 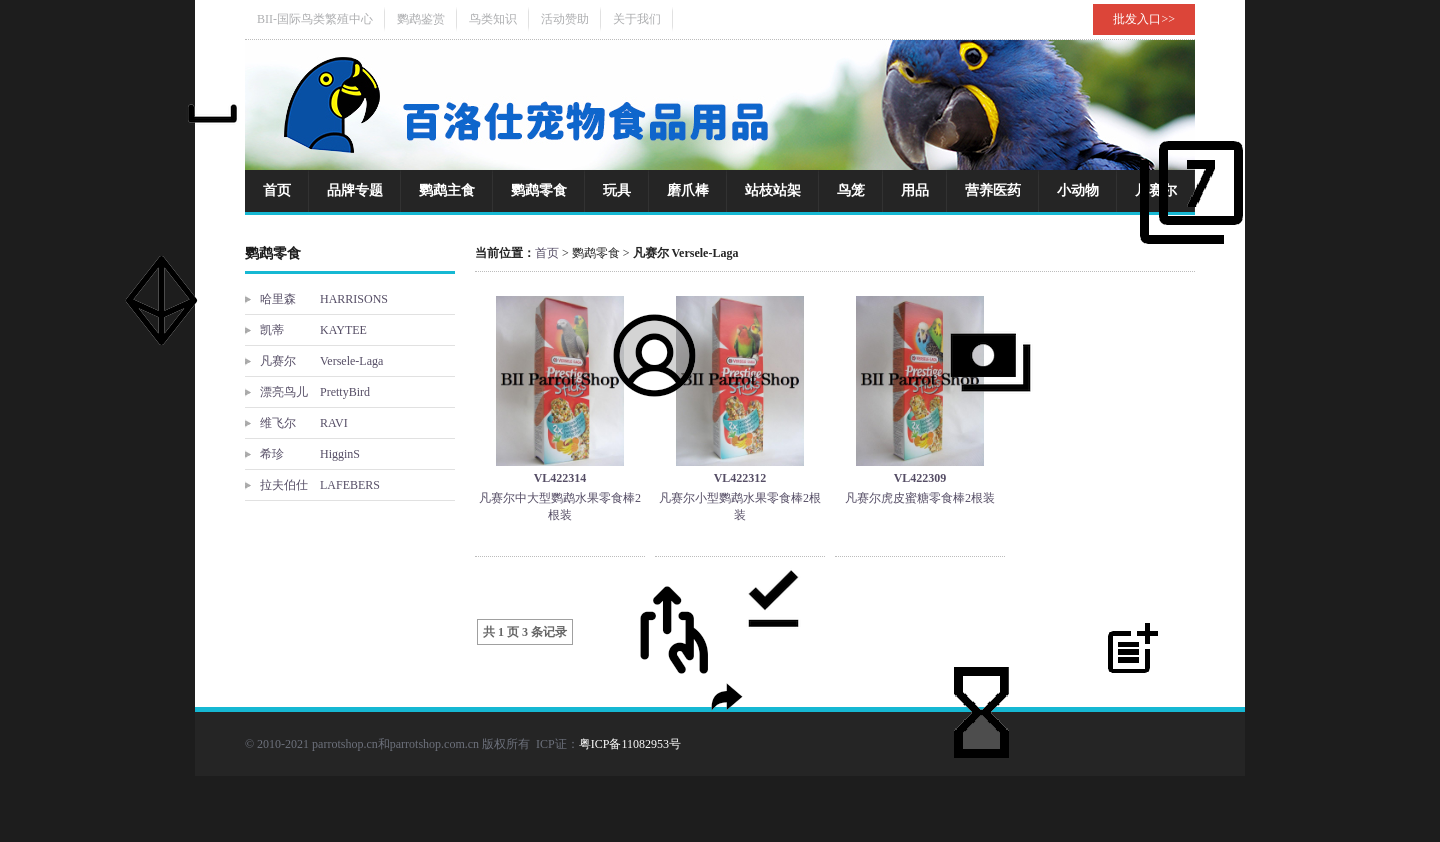 I want to click on deposit or transfer funds, so click(x=670, y=630).